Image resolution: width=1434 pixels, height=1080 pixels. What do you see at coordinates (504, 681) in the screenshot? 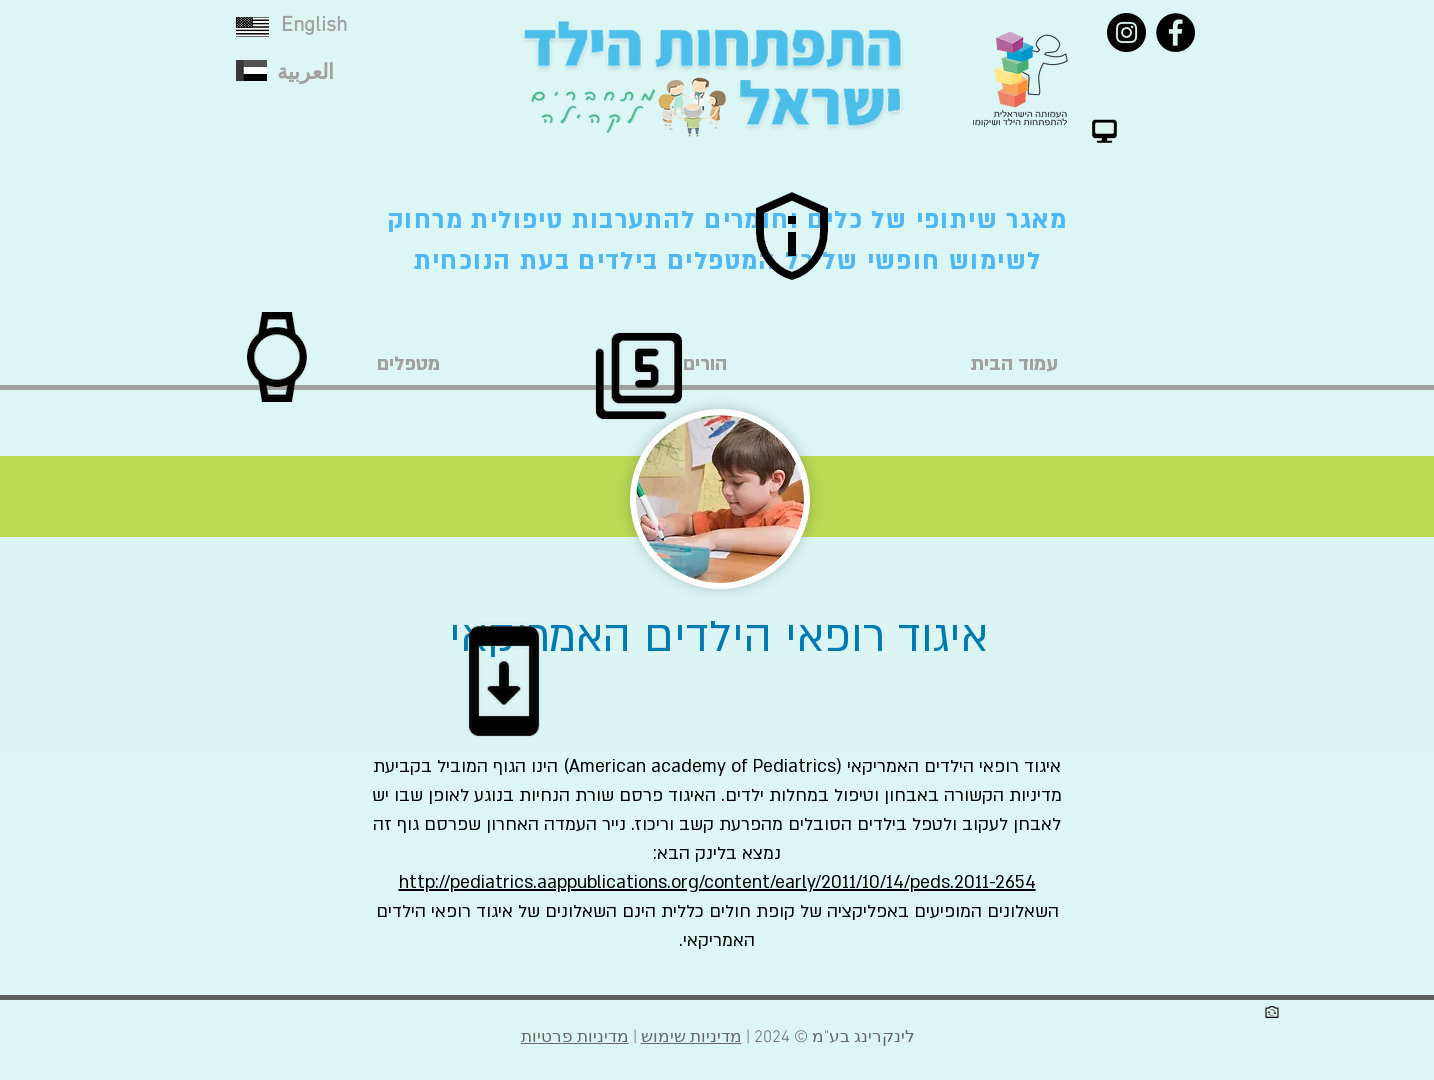
I see `download a system update to your device` at bounding box center [504, 681].